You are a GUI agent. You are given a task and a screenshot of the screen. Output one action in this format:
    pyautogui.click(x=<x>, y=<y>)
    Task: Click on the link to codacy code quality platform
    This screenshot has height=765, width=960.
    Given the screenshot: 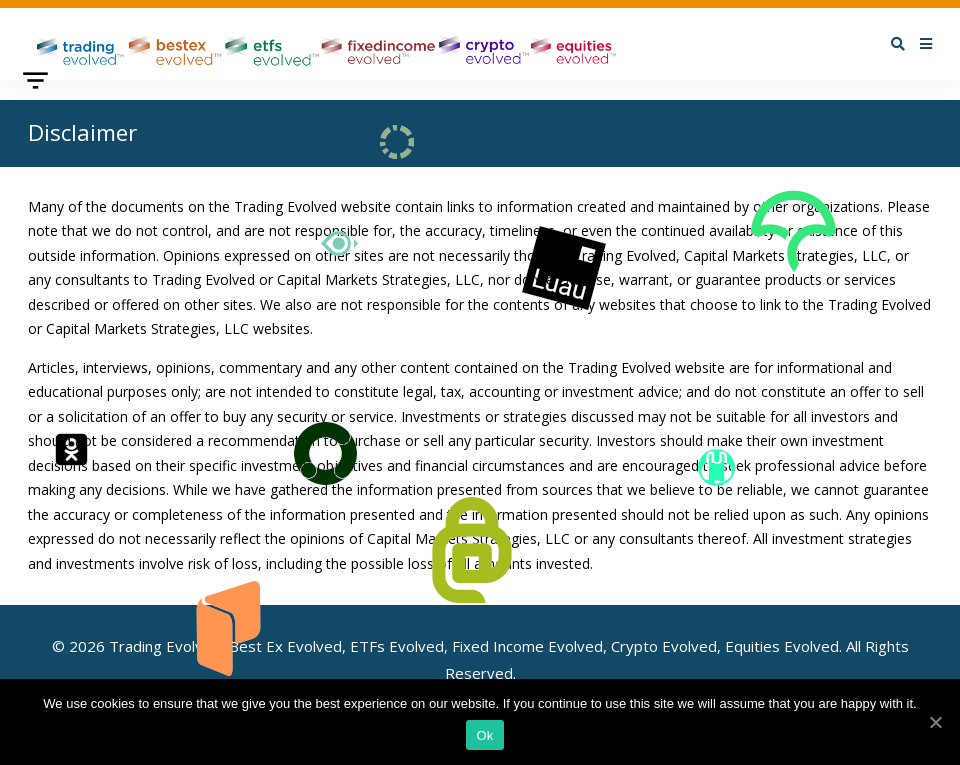 What is the action you would take?
    pyautogui.click(x=397, y=142)
    